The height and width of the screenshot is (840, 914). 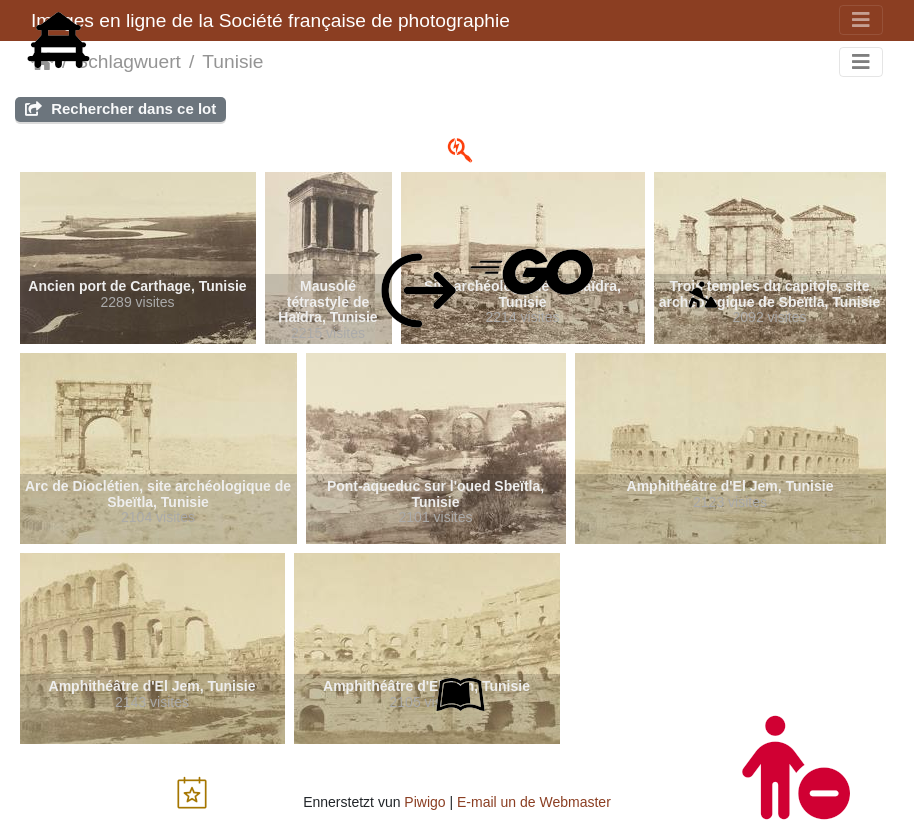 I want to click on remove a person from a group or list, so click(x=792, y=767).